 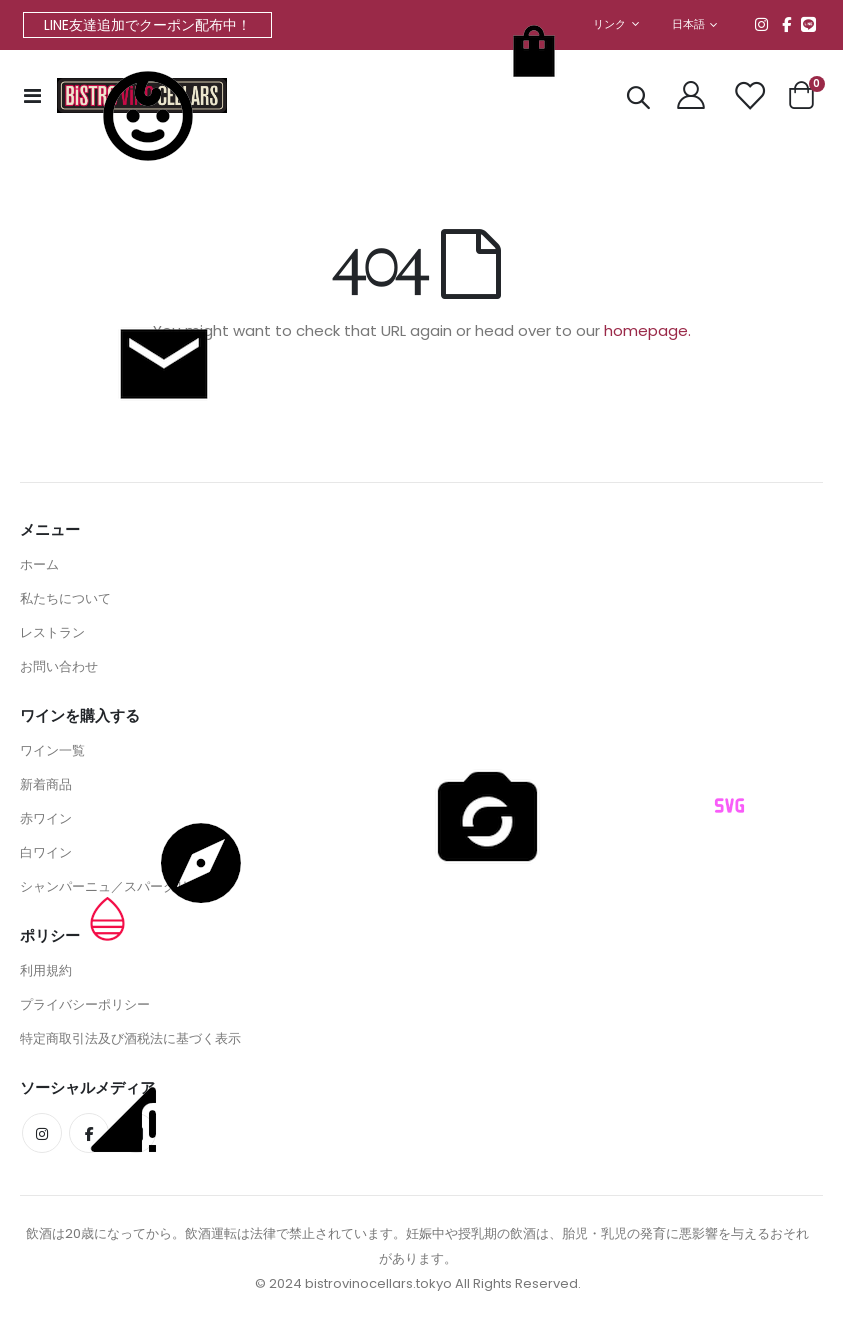 I want to click on view your shopping cart, so click(x=534, y=51).